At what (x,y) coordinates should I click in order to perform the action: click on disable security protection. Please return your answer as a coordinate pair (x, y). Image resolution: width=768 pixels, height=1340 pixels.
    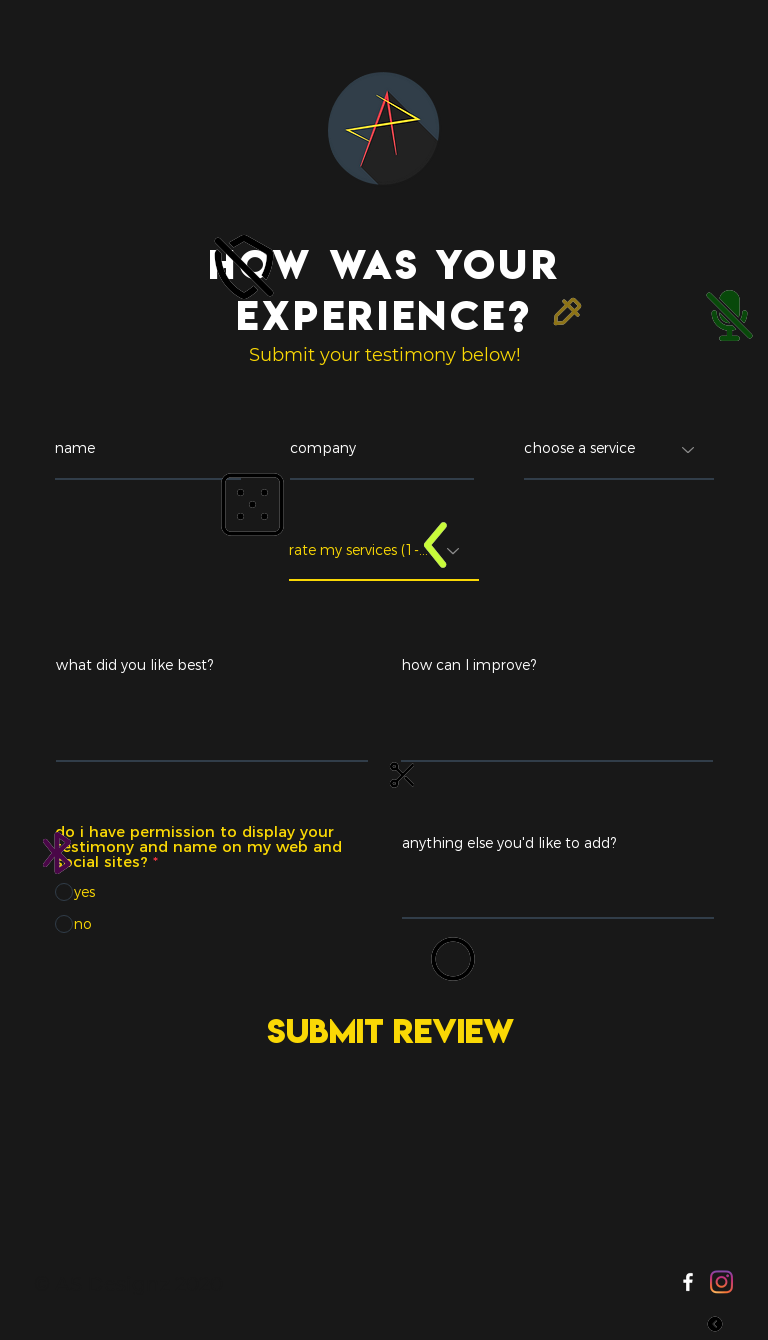
    Looking at the image, I should click on (244, 267).